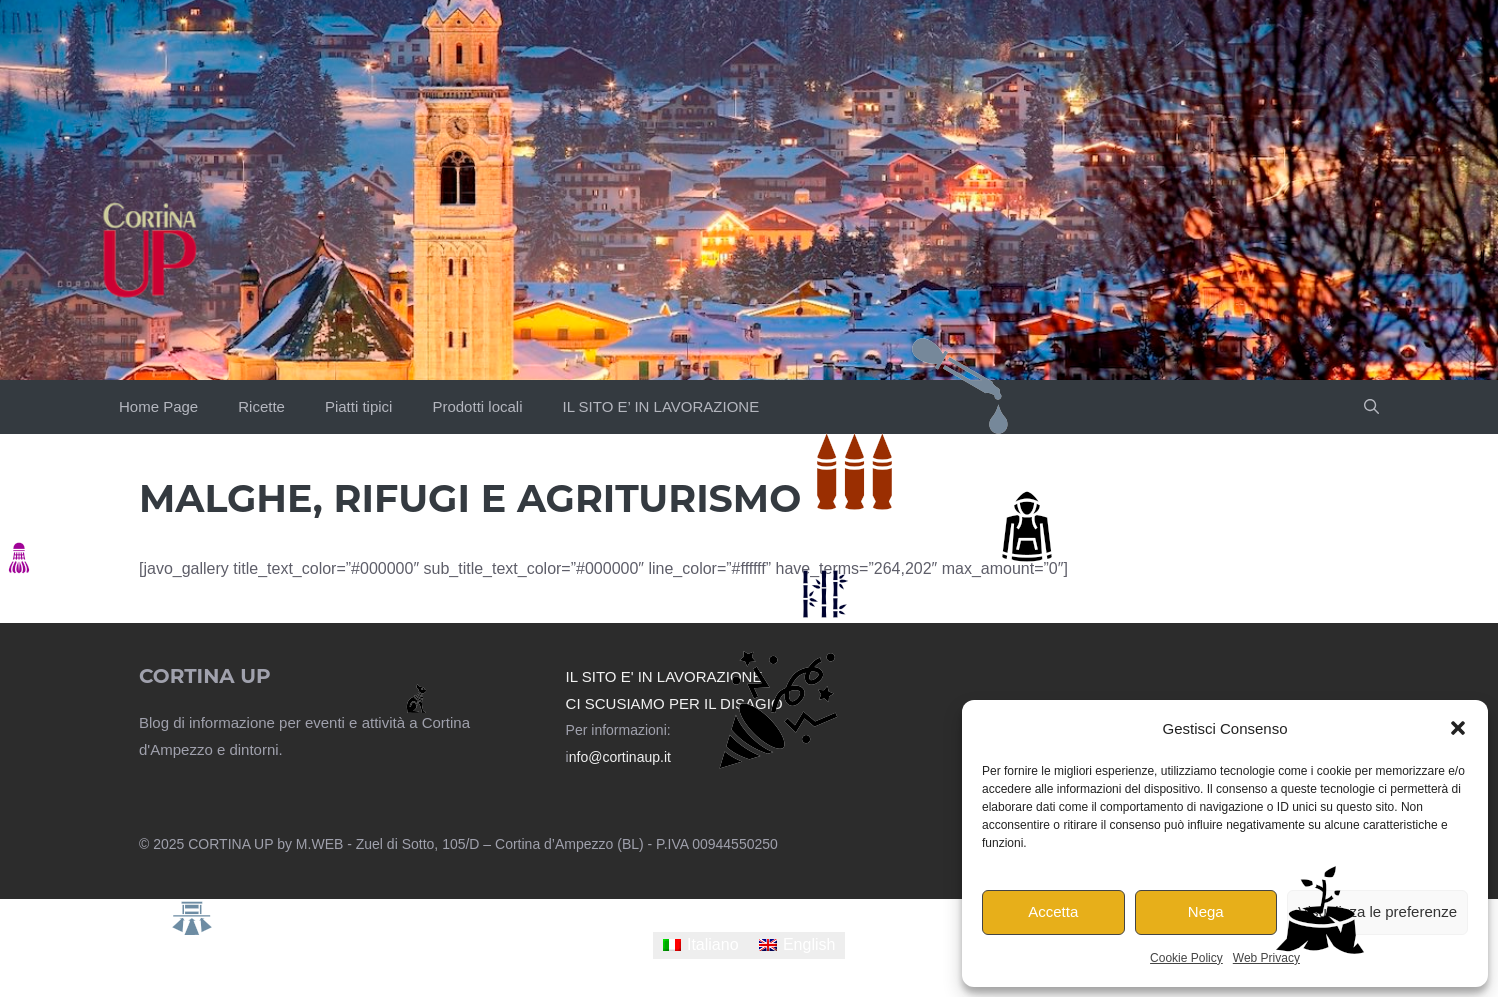 The height and width of the screenshot is (997, 1498). Describe the element at coordinates (777, 710) in the screenshot. I see `celebrate an achievement or milestone` at that location.